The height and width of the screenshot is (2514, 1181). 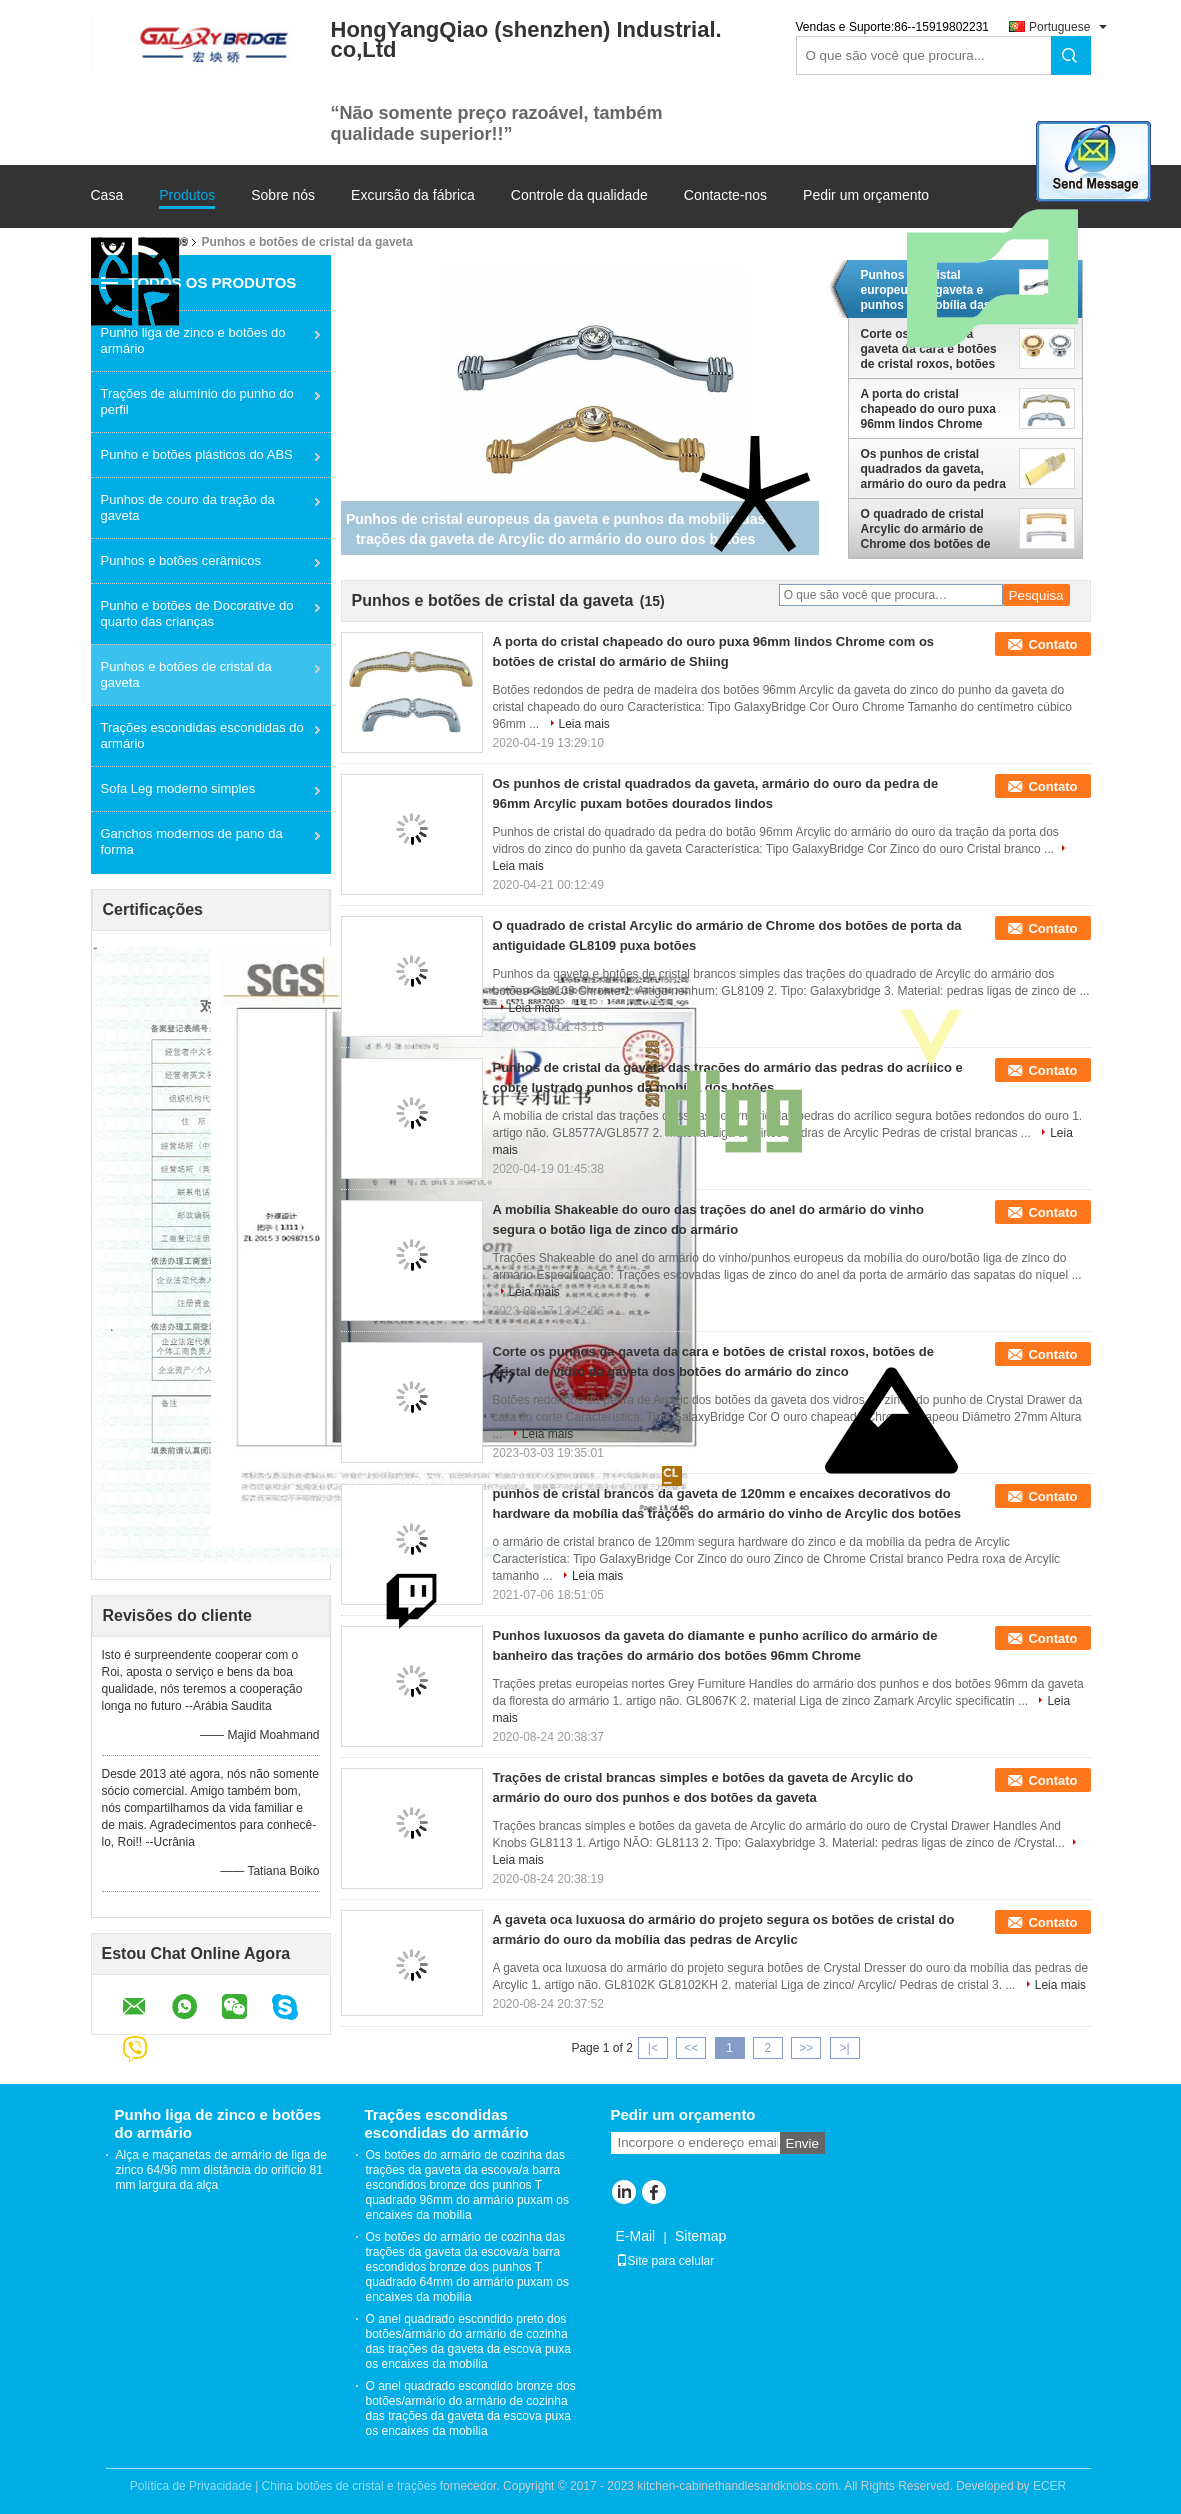 I want to click on vitess database clustering platform logo, so click(x=931, y=1038).